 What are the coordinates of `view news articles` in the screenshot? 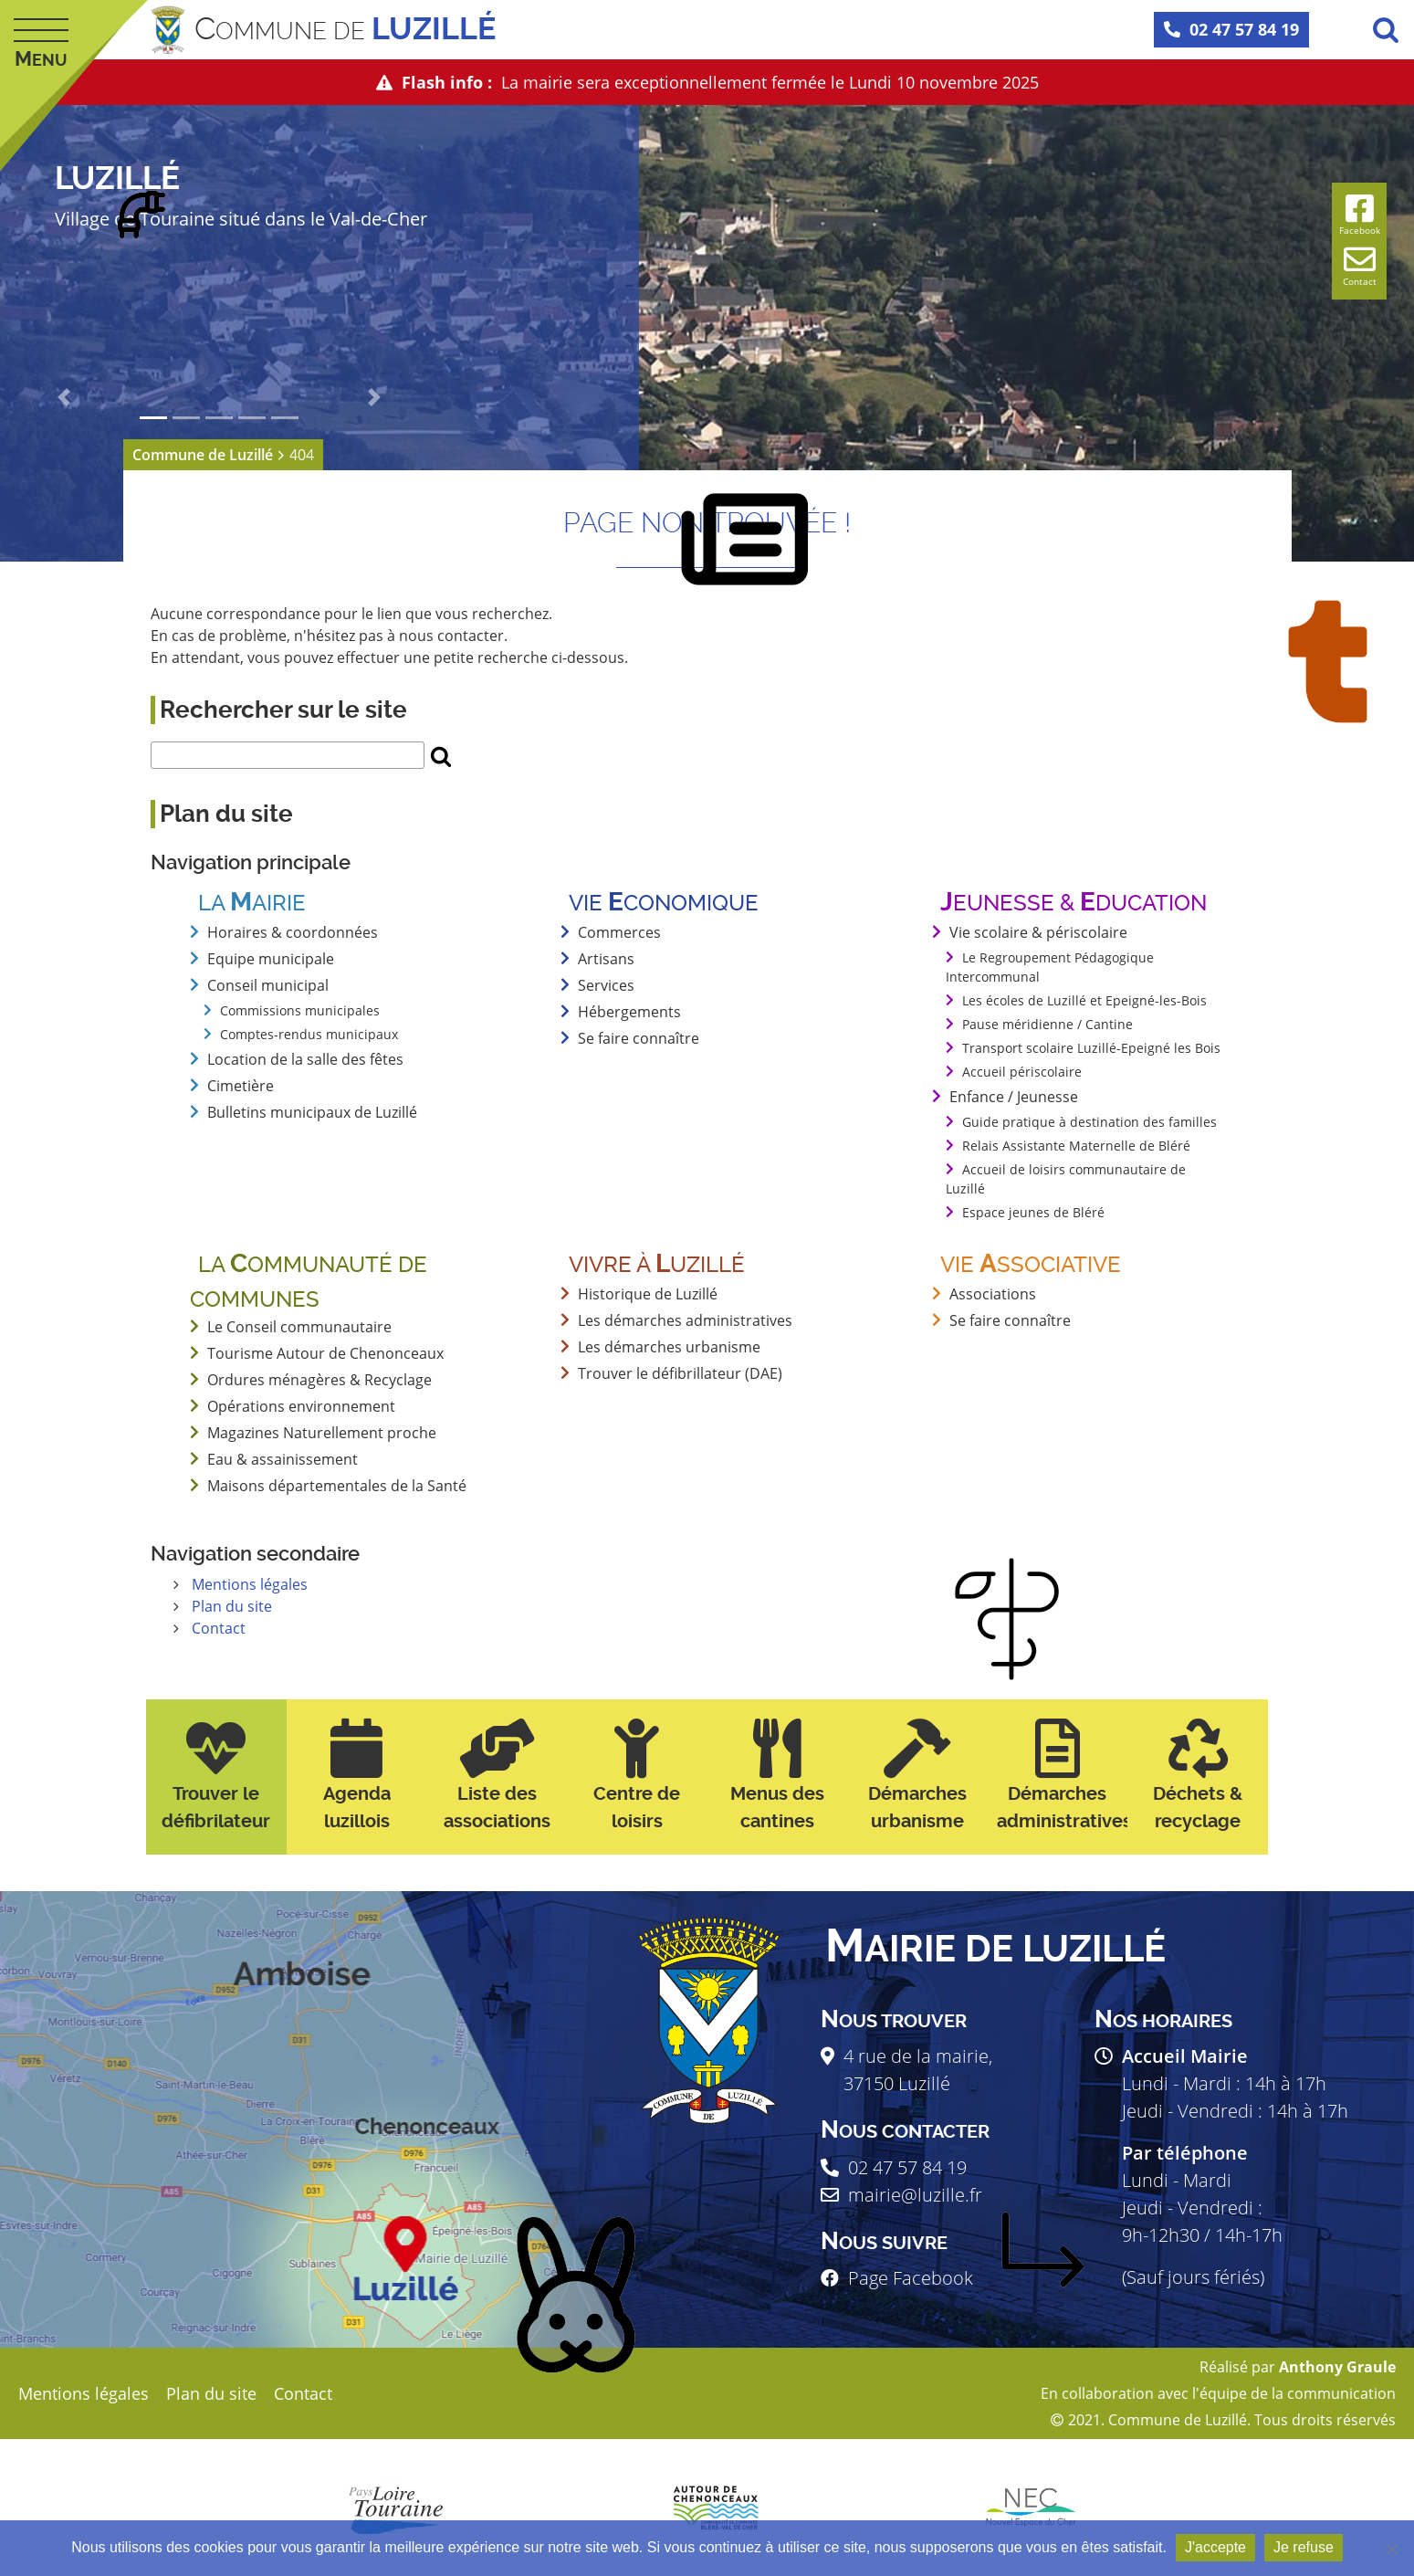 It's located at (749, 539).